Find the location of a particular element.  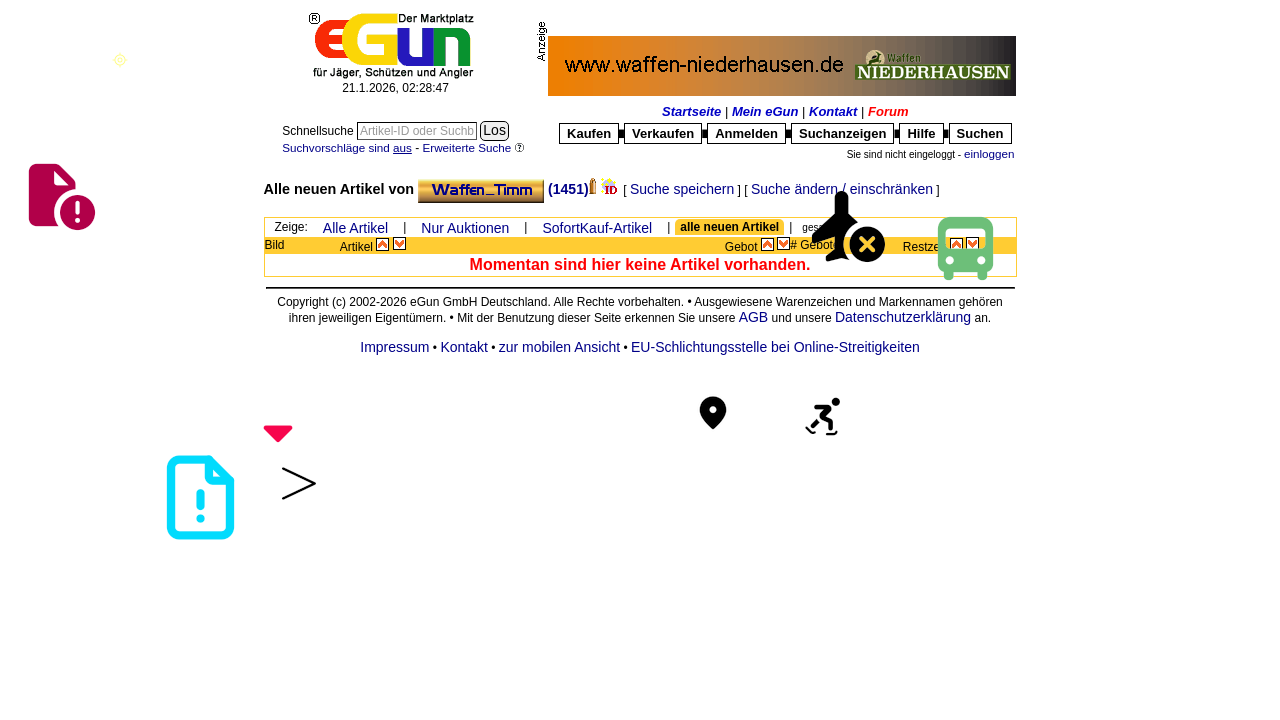

access ice skating activities or locations is located at coordinates (823, 416).